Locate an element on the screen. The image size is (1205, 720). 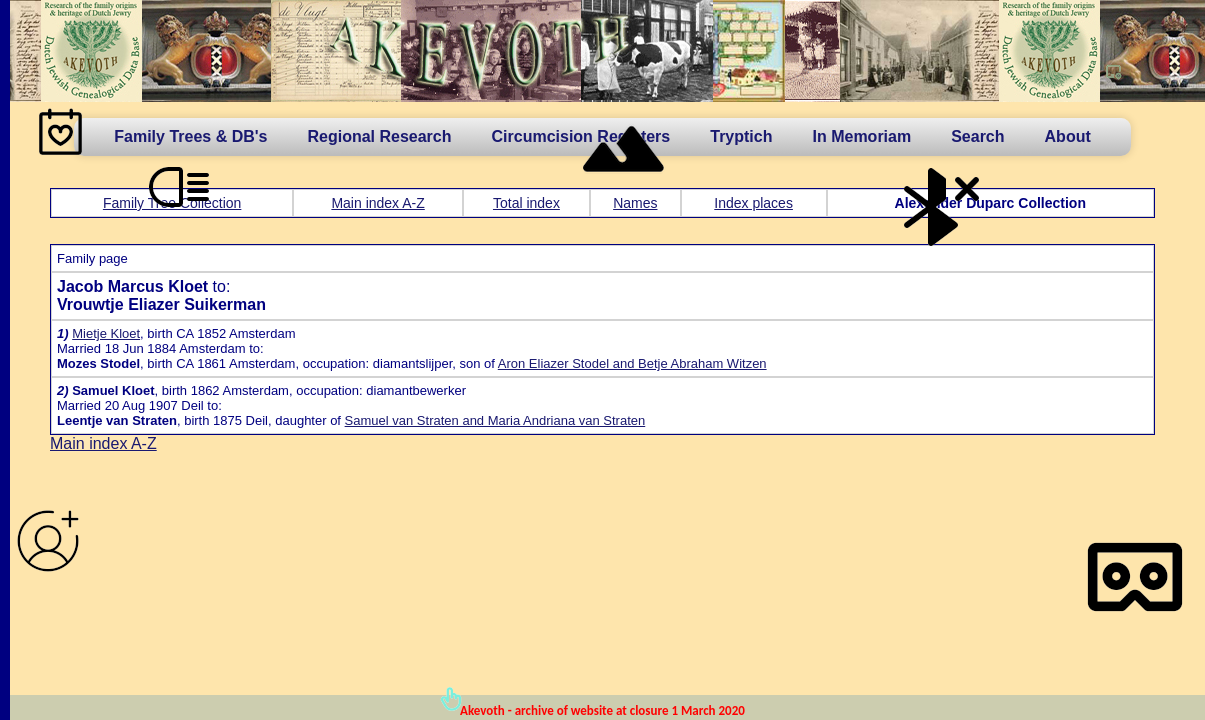
toggle vehicle headlights on/off is located at coordinates (179, 187).